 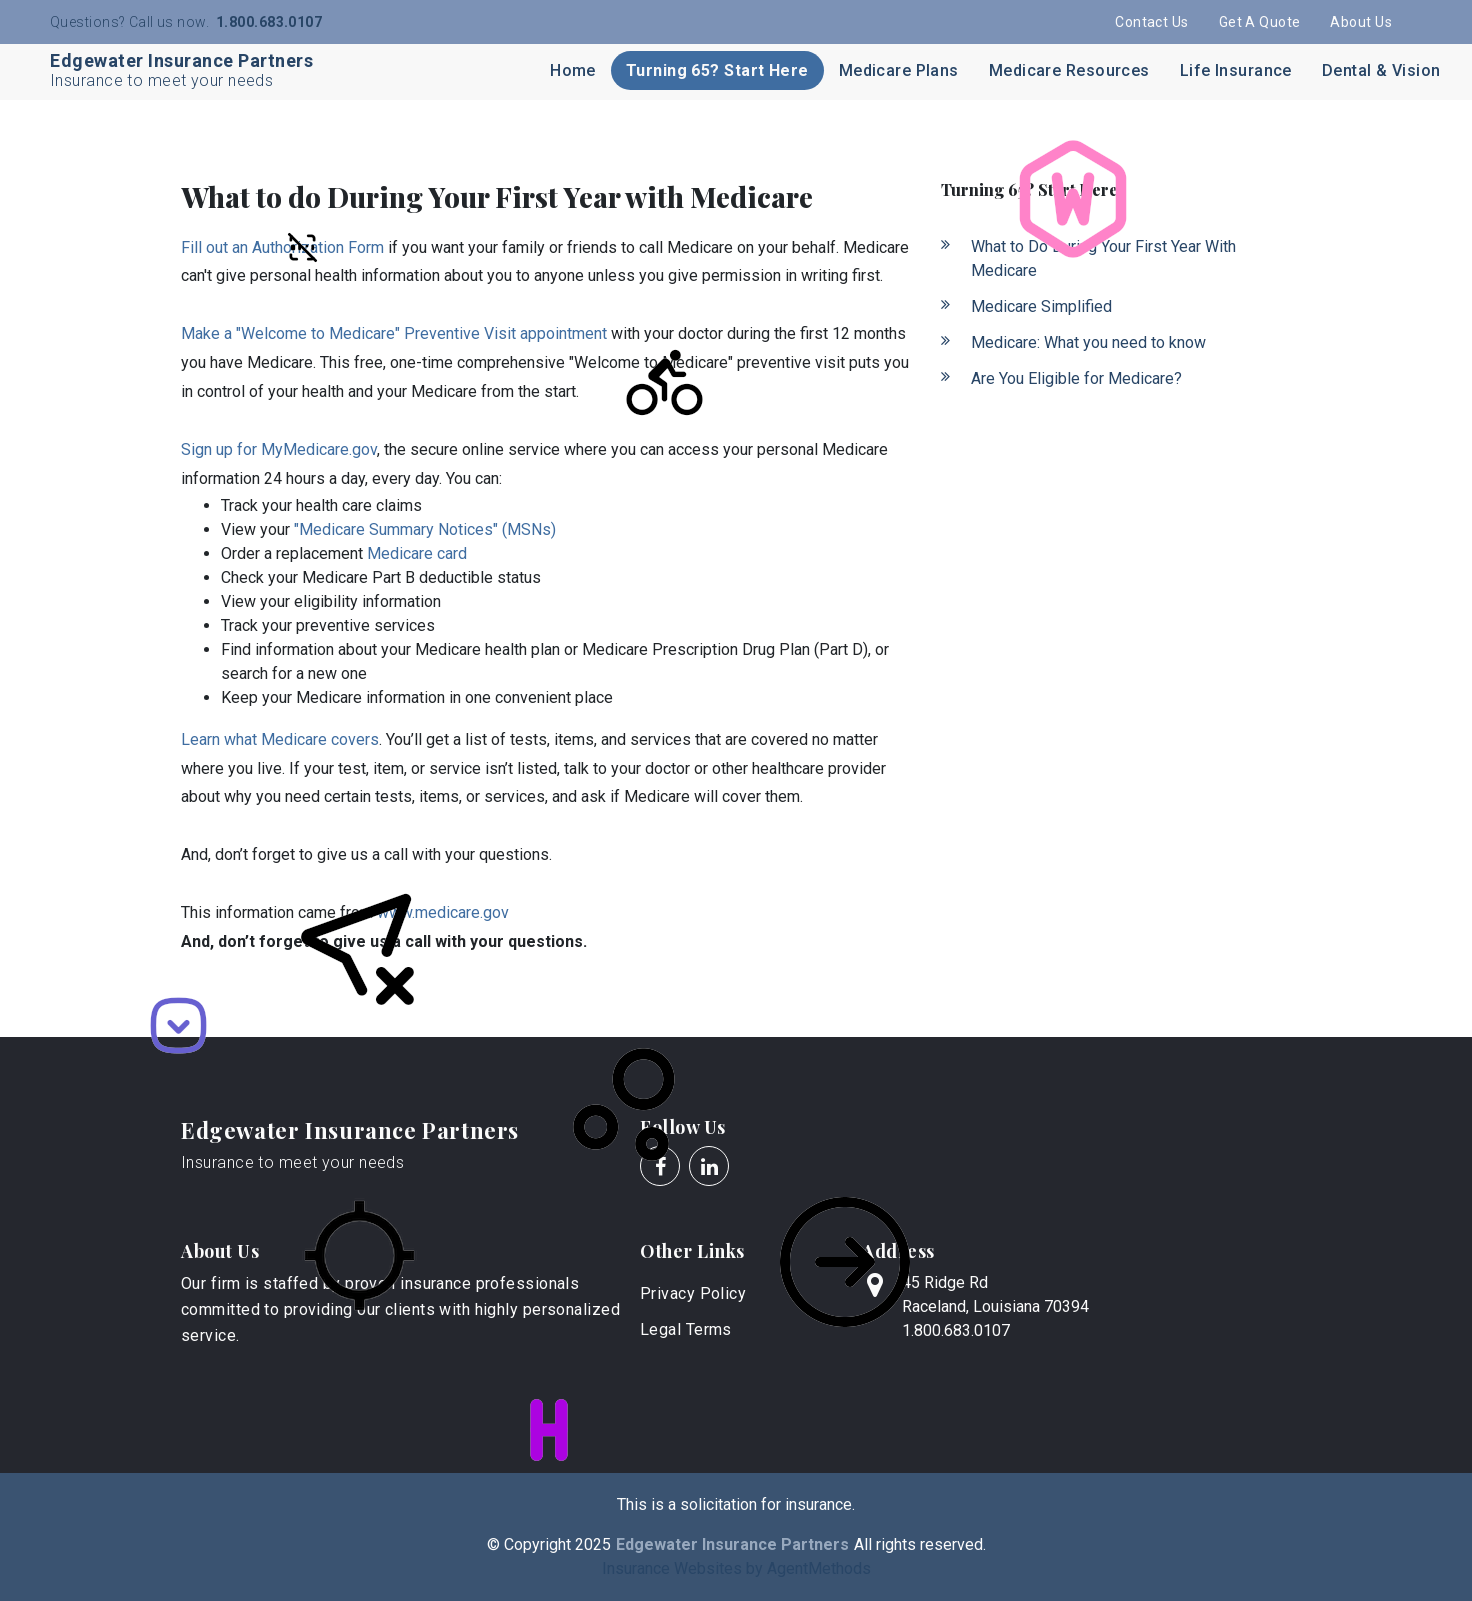 I want to click on proceed to the next step, so click(x=845, y=1262).